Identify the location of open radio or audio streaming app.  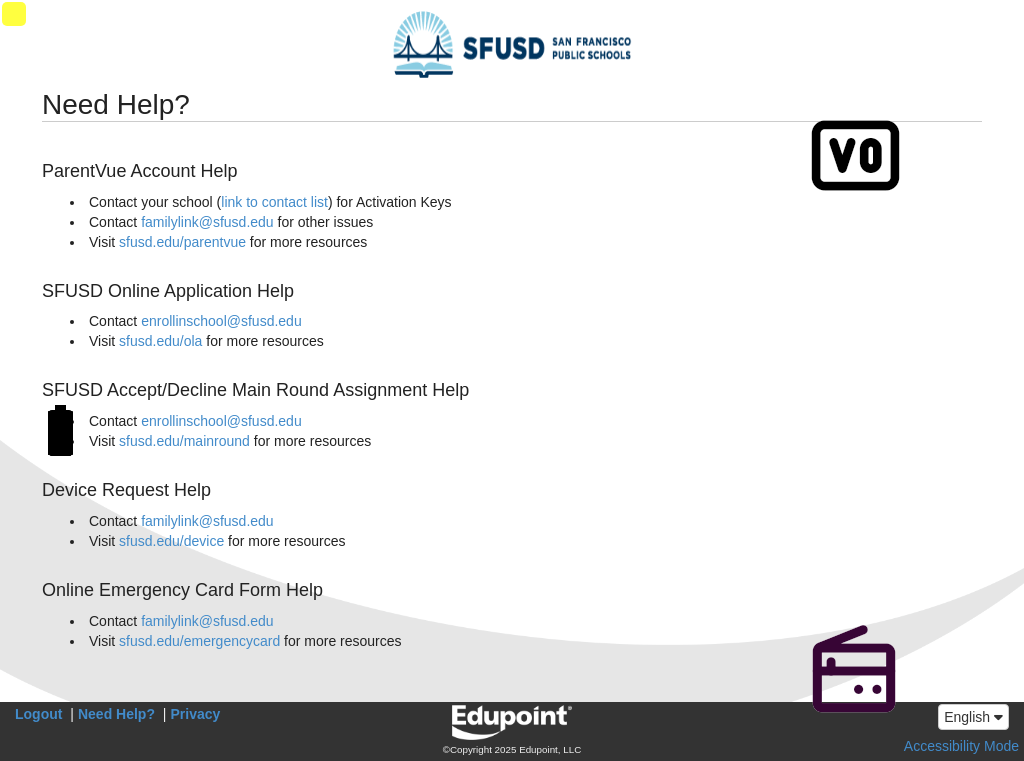
(854, 671).